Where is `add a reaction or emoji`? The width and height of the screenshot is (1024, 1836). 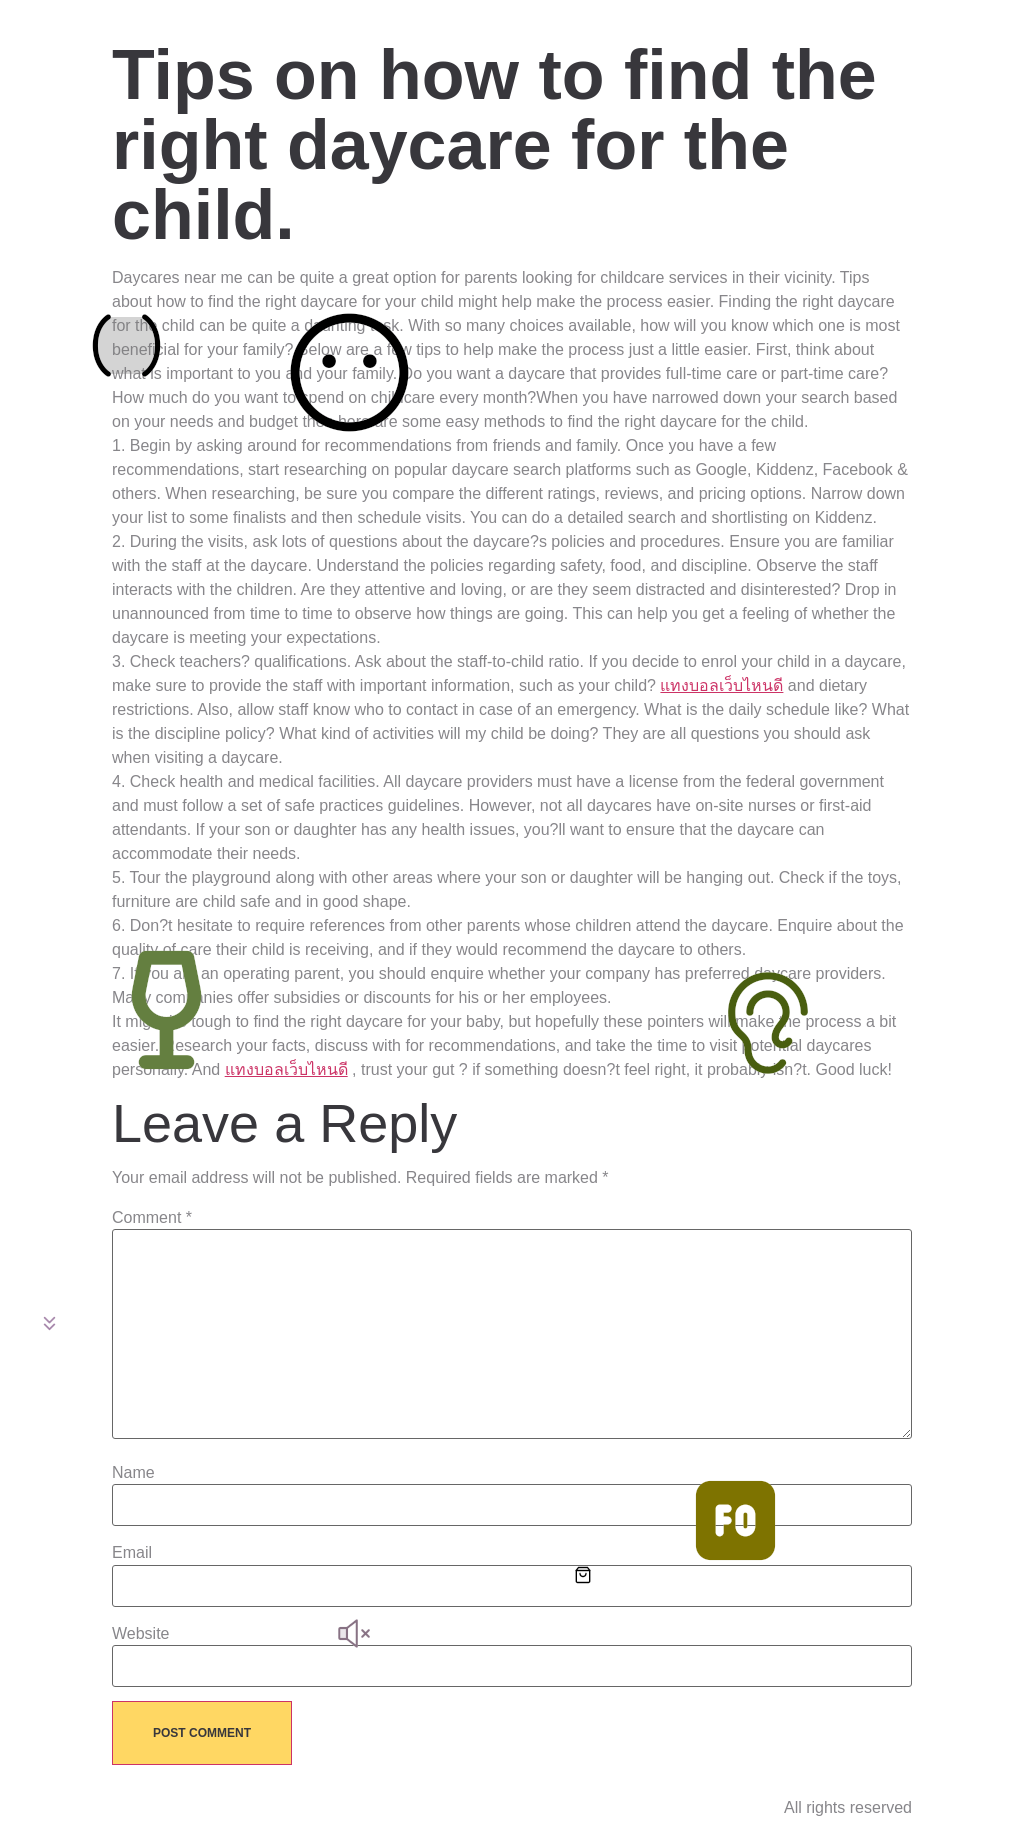 add a reaction or emoji is located at coordinates (349, 372).